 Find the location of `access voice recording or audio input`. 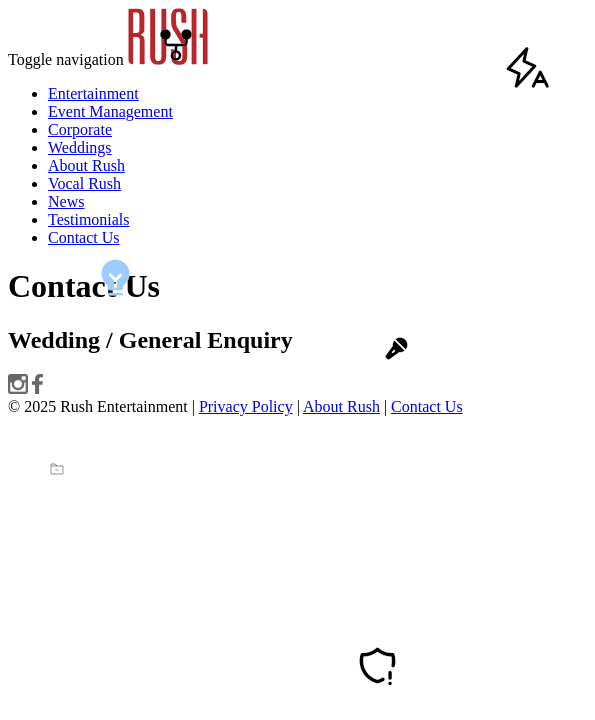

access voice recording or audio input is located at coordinates (396, 349).